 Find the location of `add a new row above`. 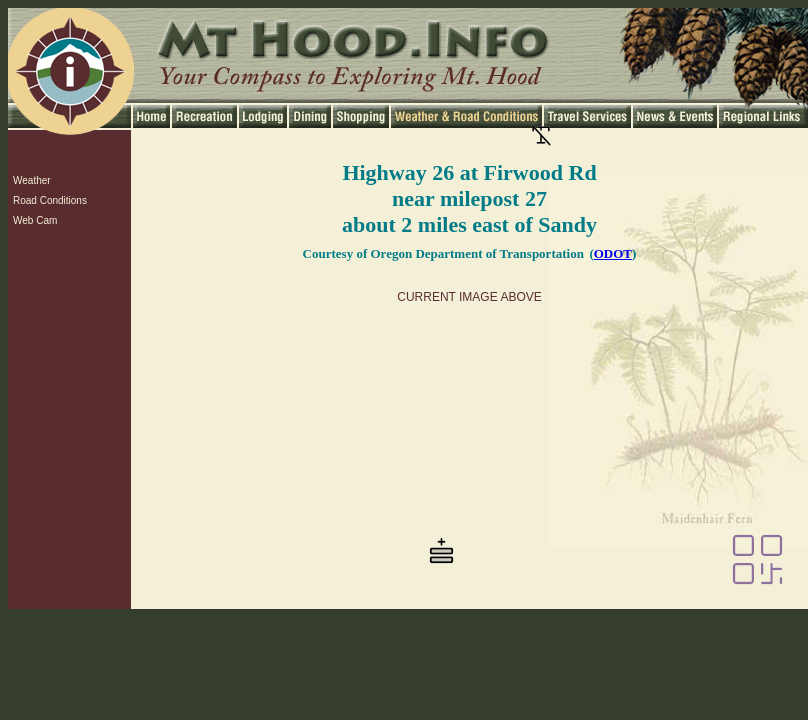

add a new row above is located at coordinates (441, 552).